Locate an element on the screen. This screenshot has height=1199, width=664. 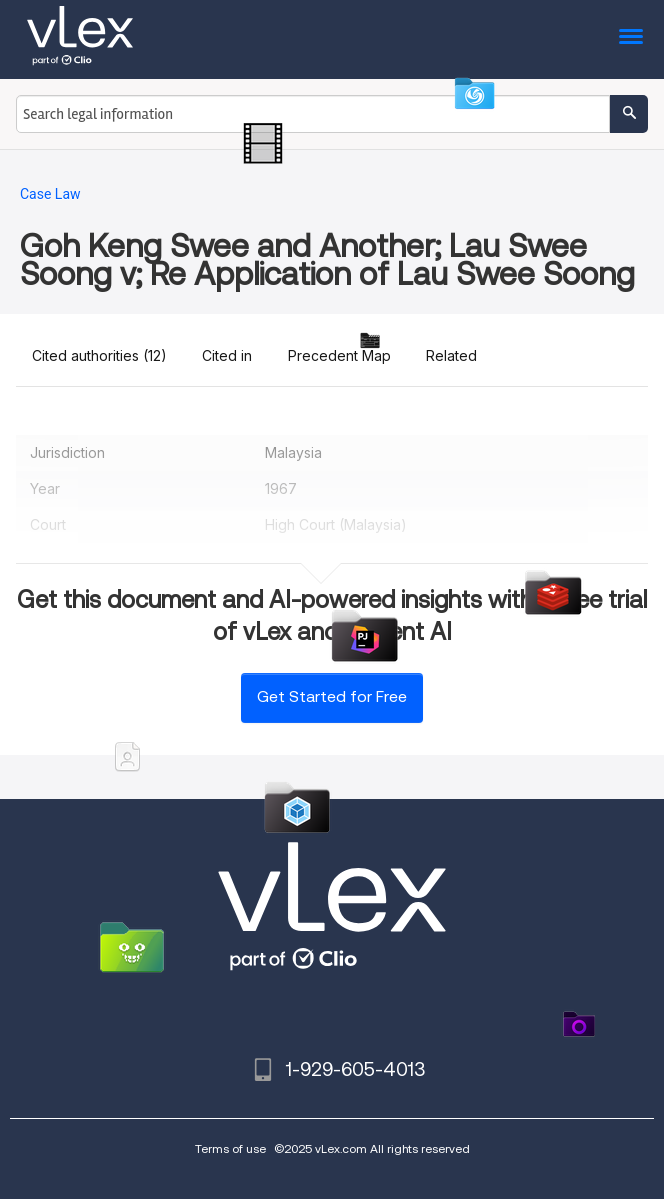
open GameJolt games folder is located at coordinates (132, 949).